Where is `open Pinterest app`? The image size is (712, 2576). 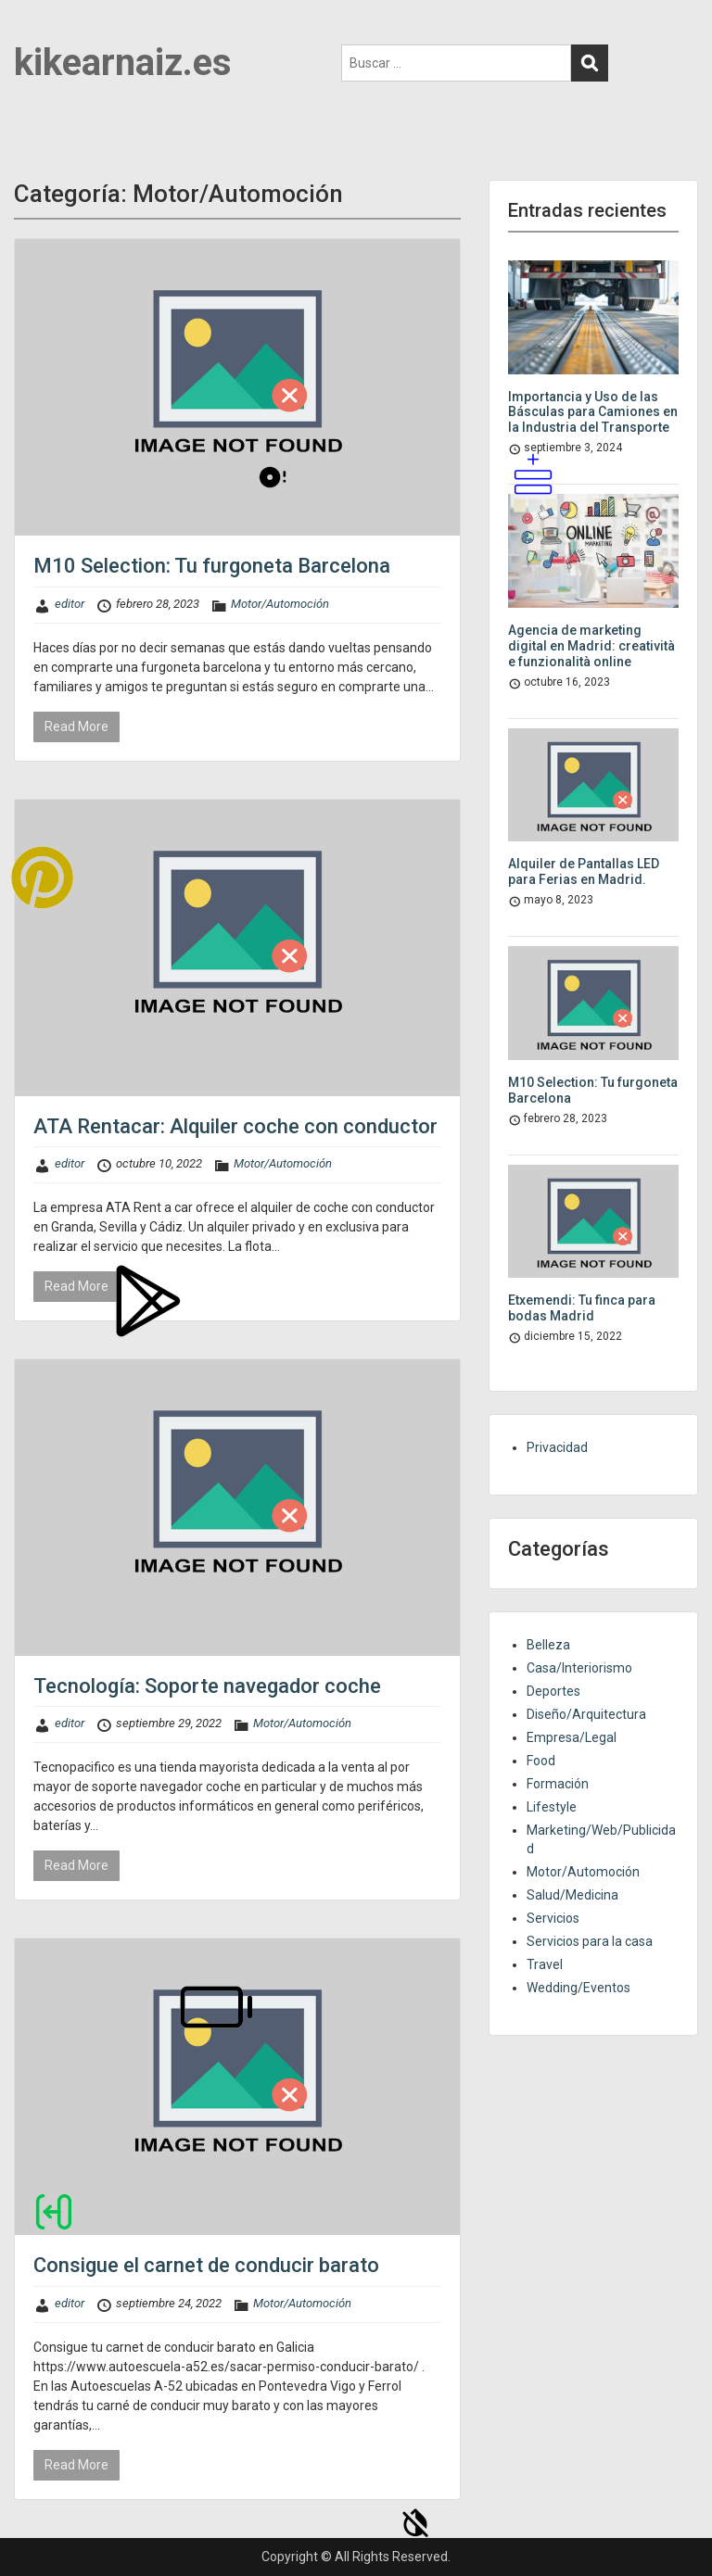
open Pinterest app is located at coordinates (40, 878).